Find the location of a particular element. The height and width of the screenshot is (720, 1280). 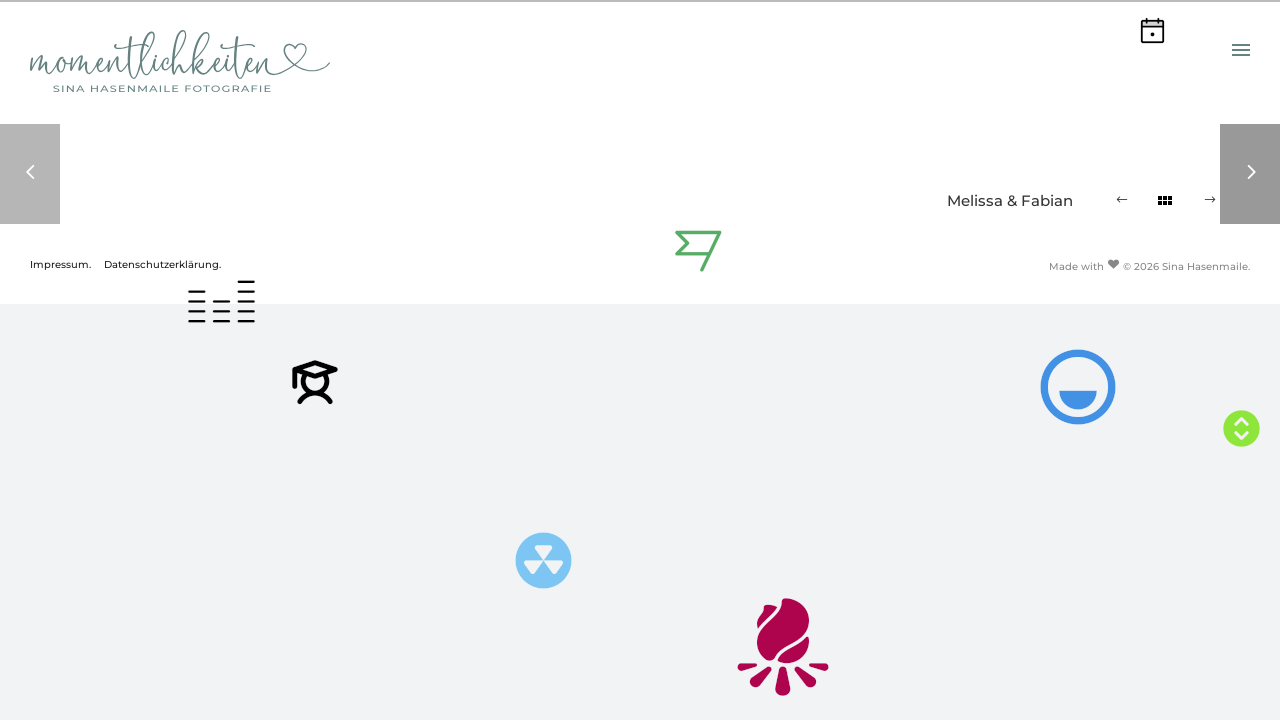

fallout shelter location indicator is located at coordinates (543, 560).